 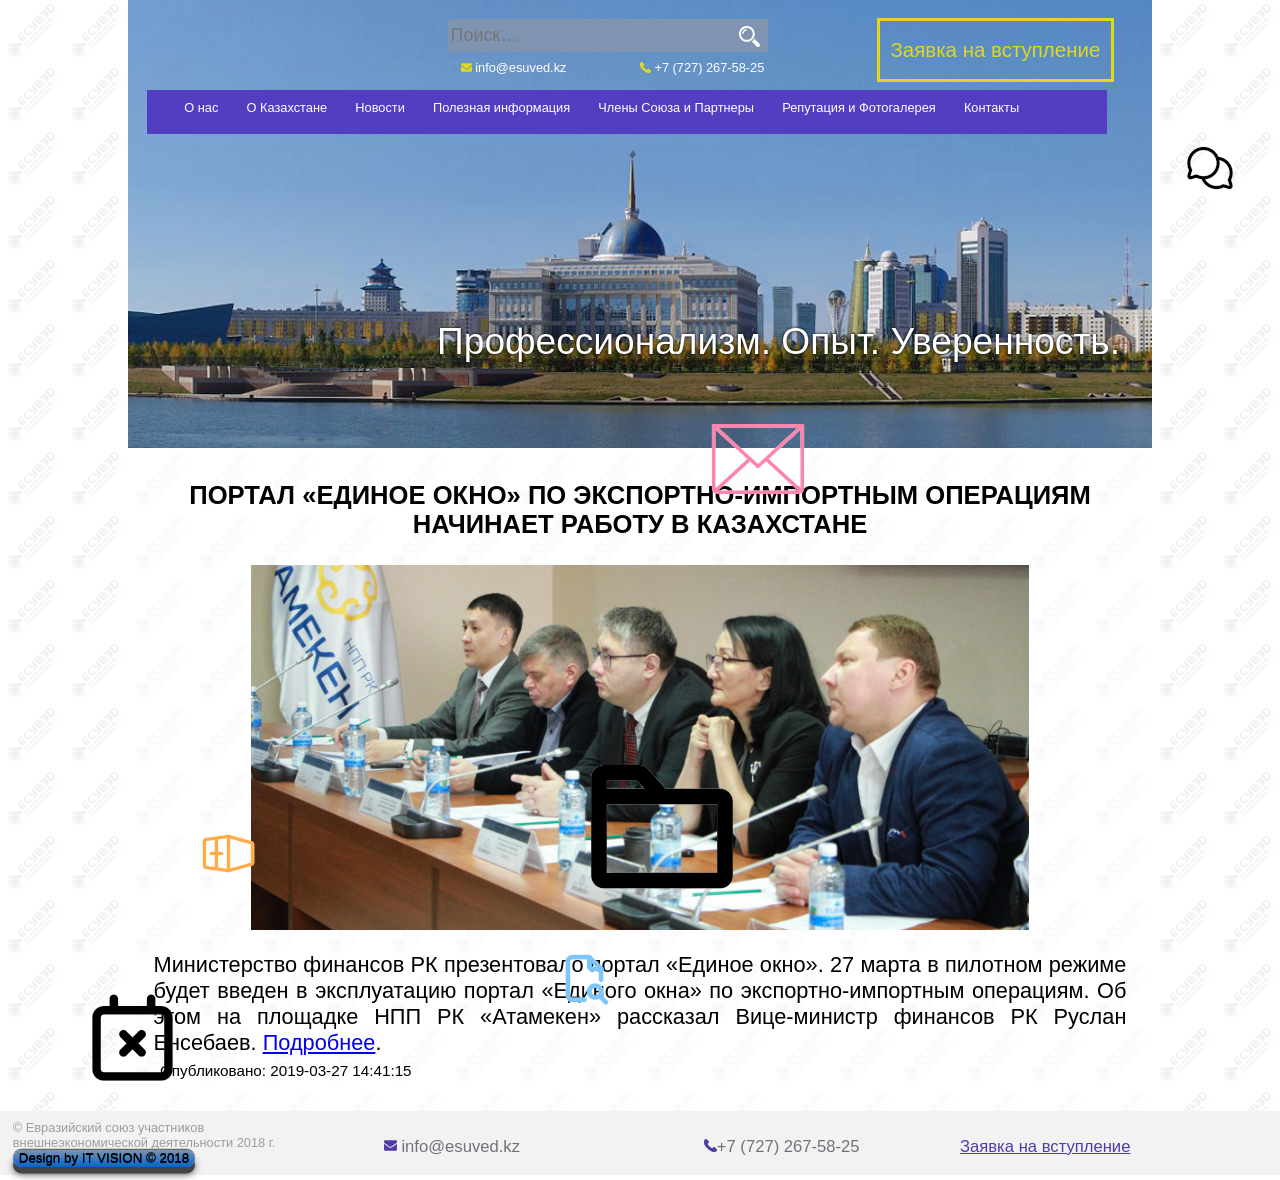 I want to click on search within a document, so click(x=584, y=978).